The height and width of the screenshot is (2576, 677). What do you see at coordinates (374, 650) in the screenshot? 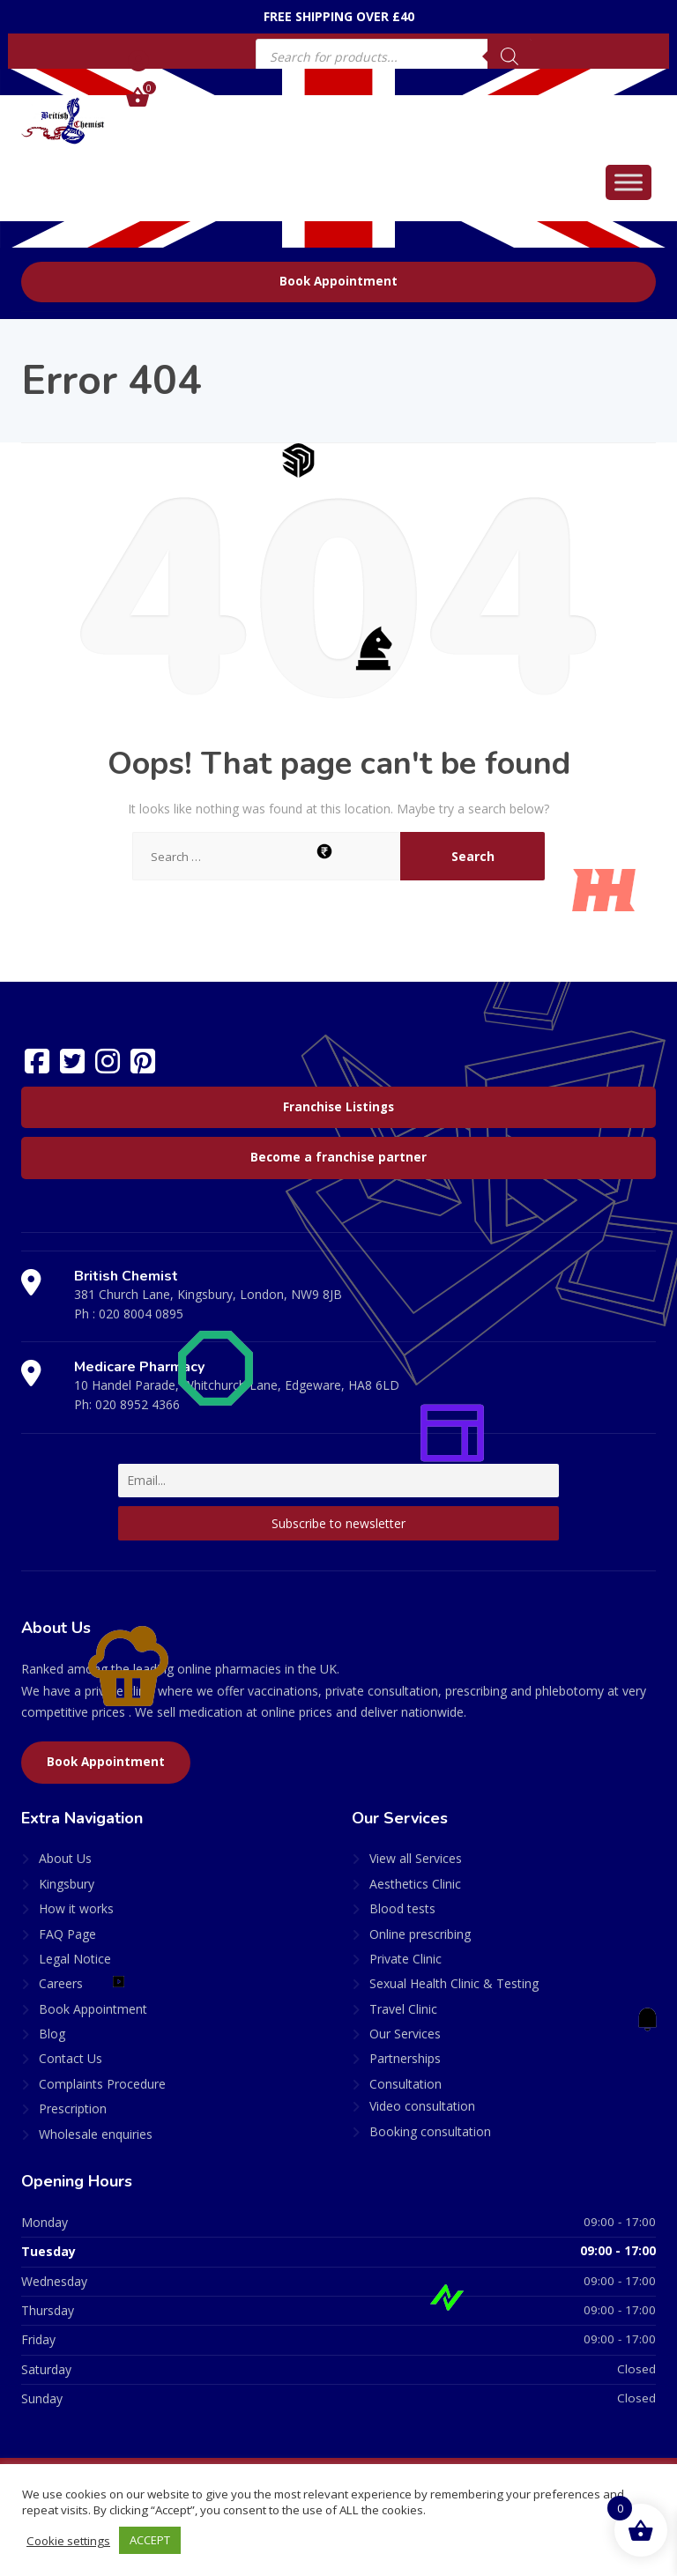
I see `play chess game` at bounding box center [374, 650].